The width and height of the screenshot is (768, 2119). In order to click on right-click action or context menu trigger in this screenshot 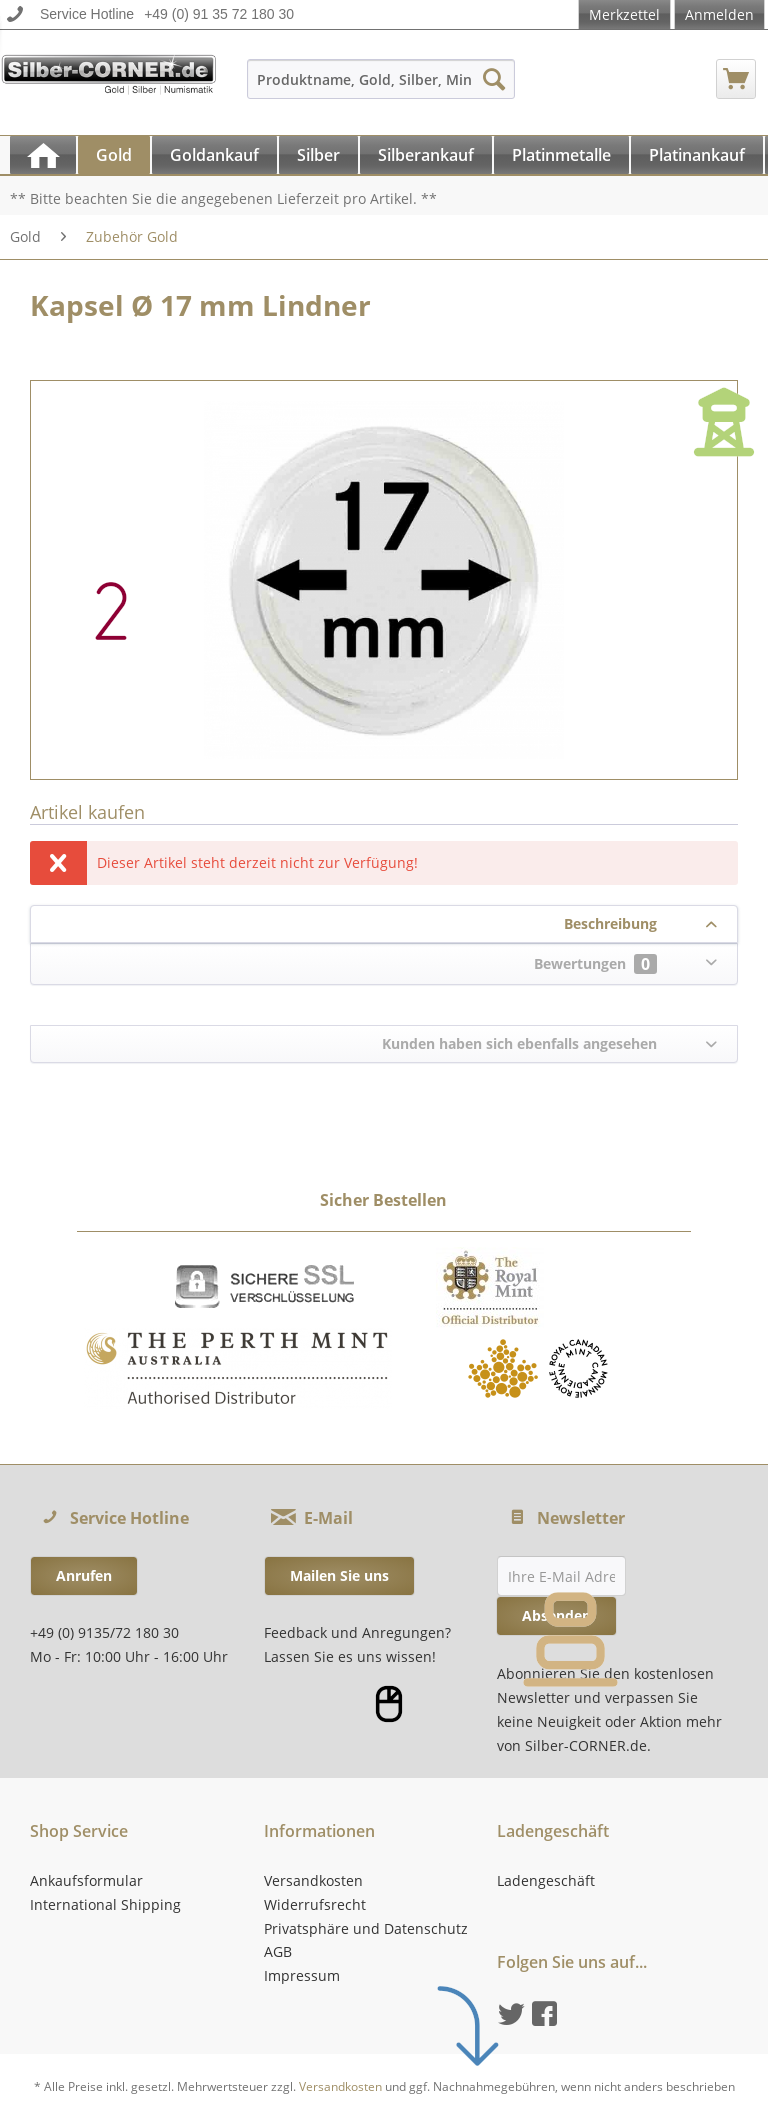, I will do `click(389, 1704)`.